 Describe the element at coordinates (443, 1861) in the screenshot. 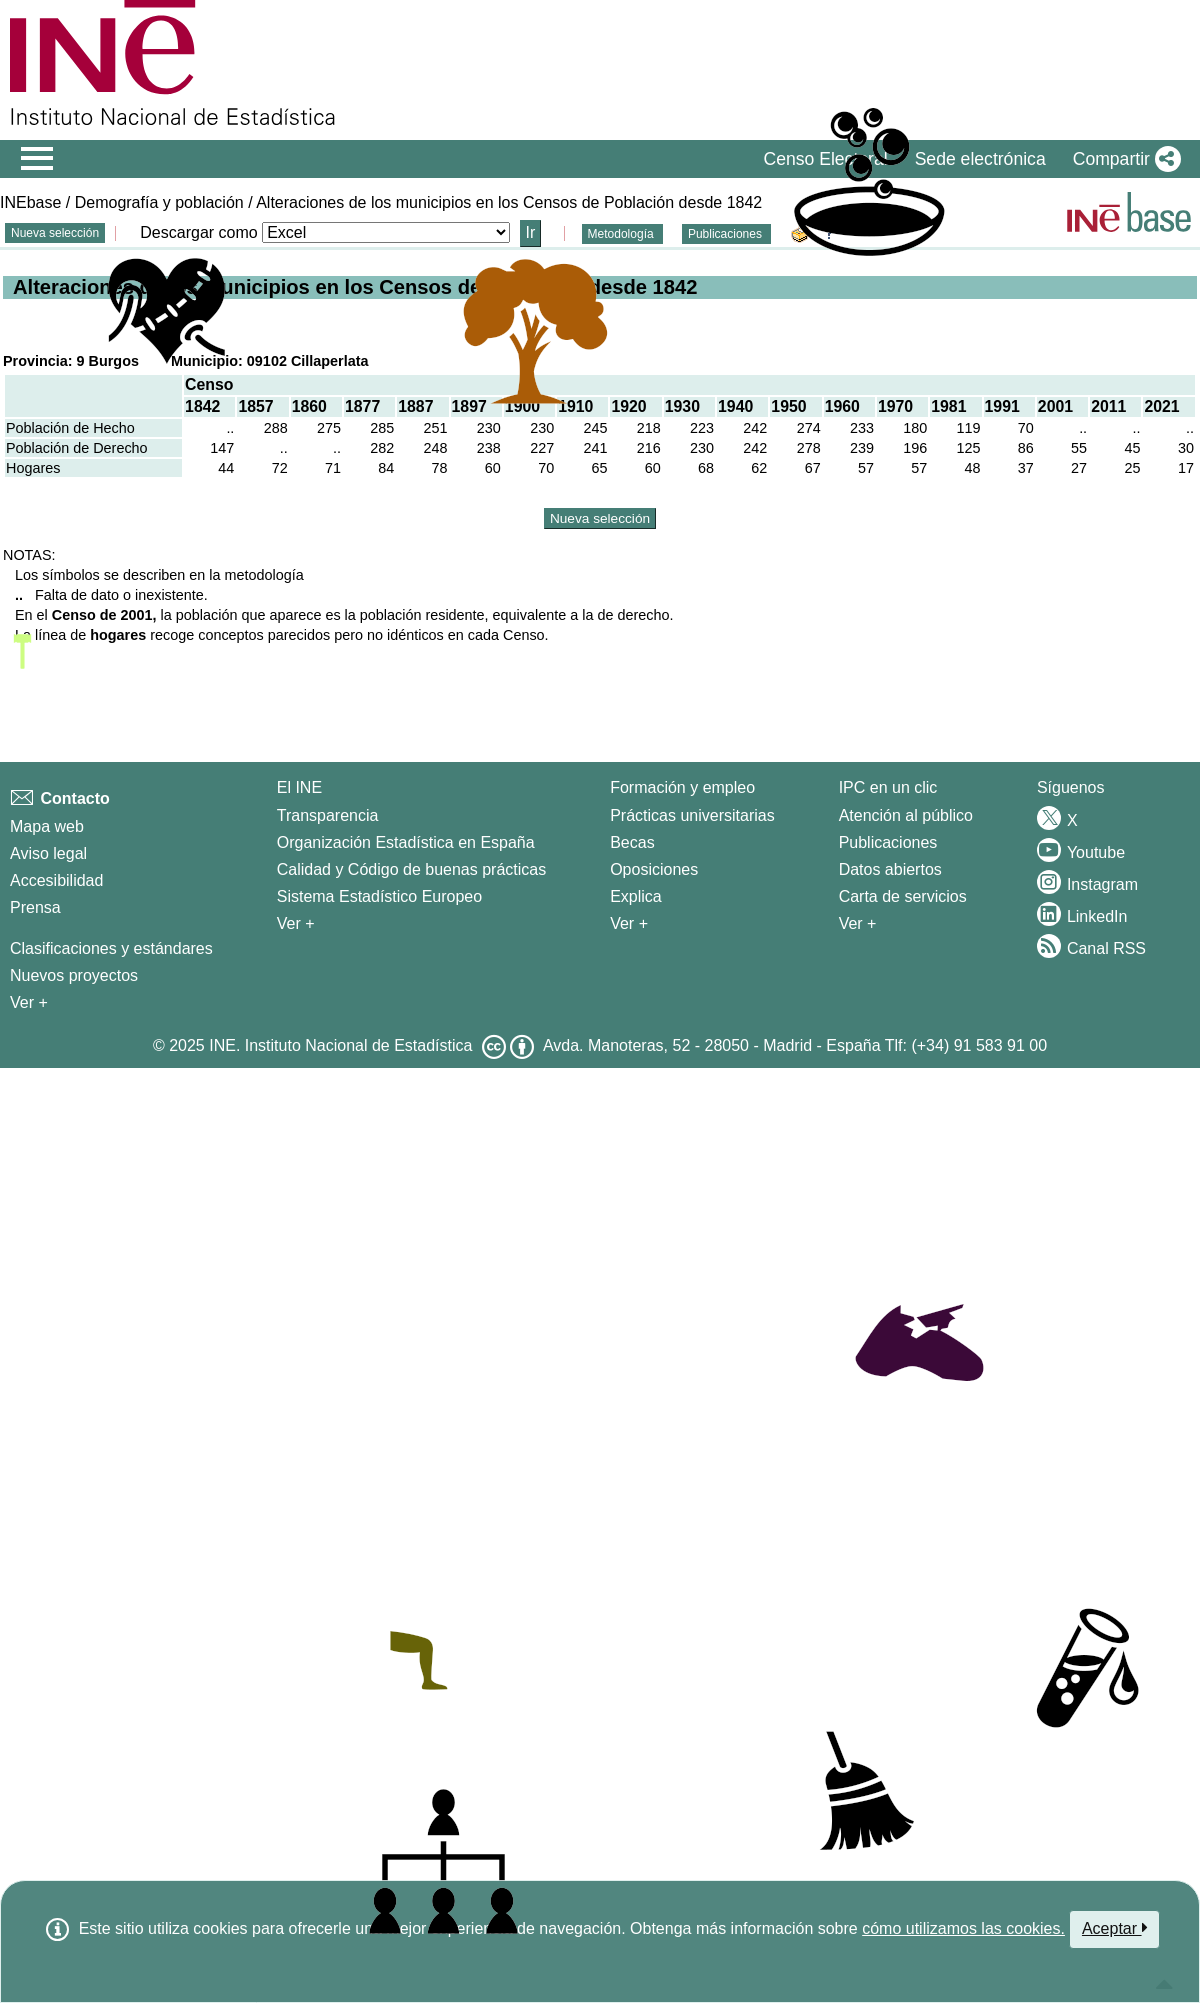

I see `view organizational hierarchy or team structure` at that location.